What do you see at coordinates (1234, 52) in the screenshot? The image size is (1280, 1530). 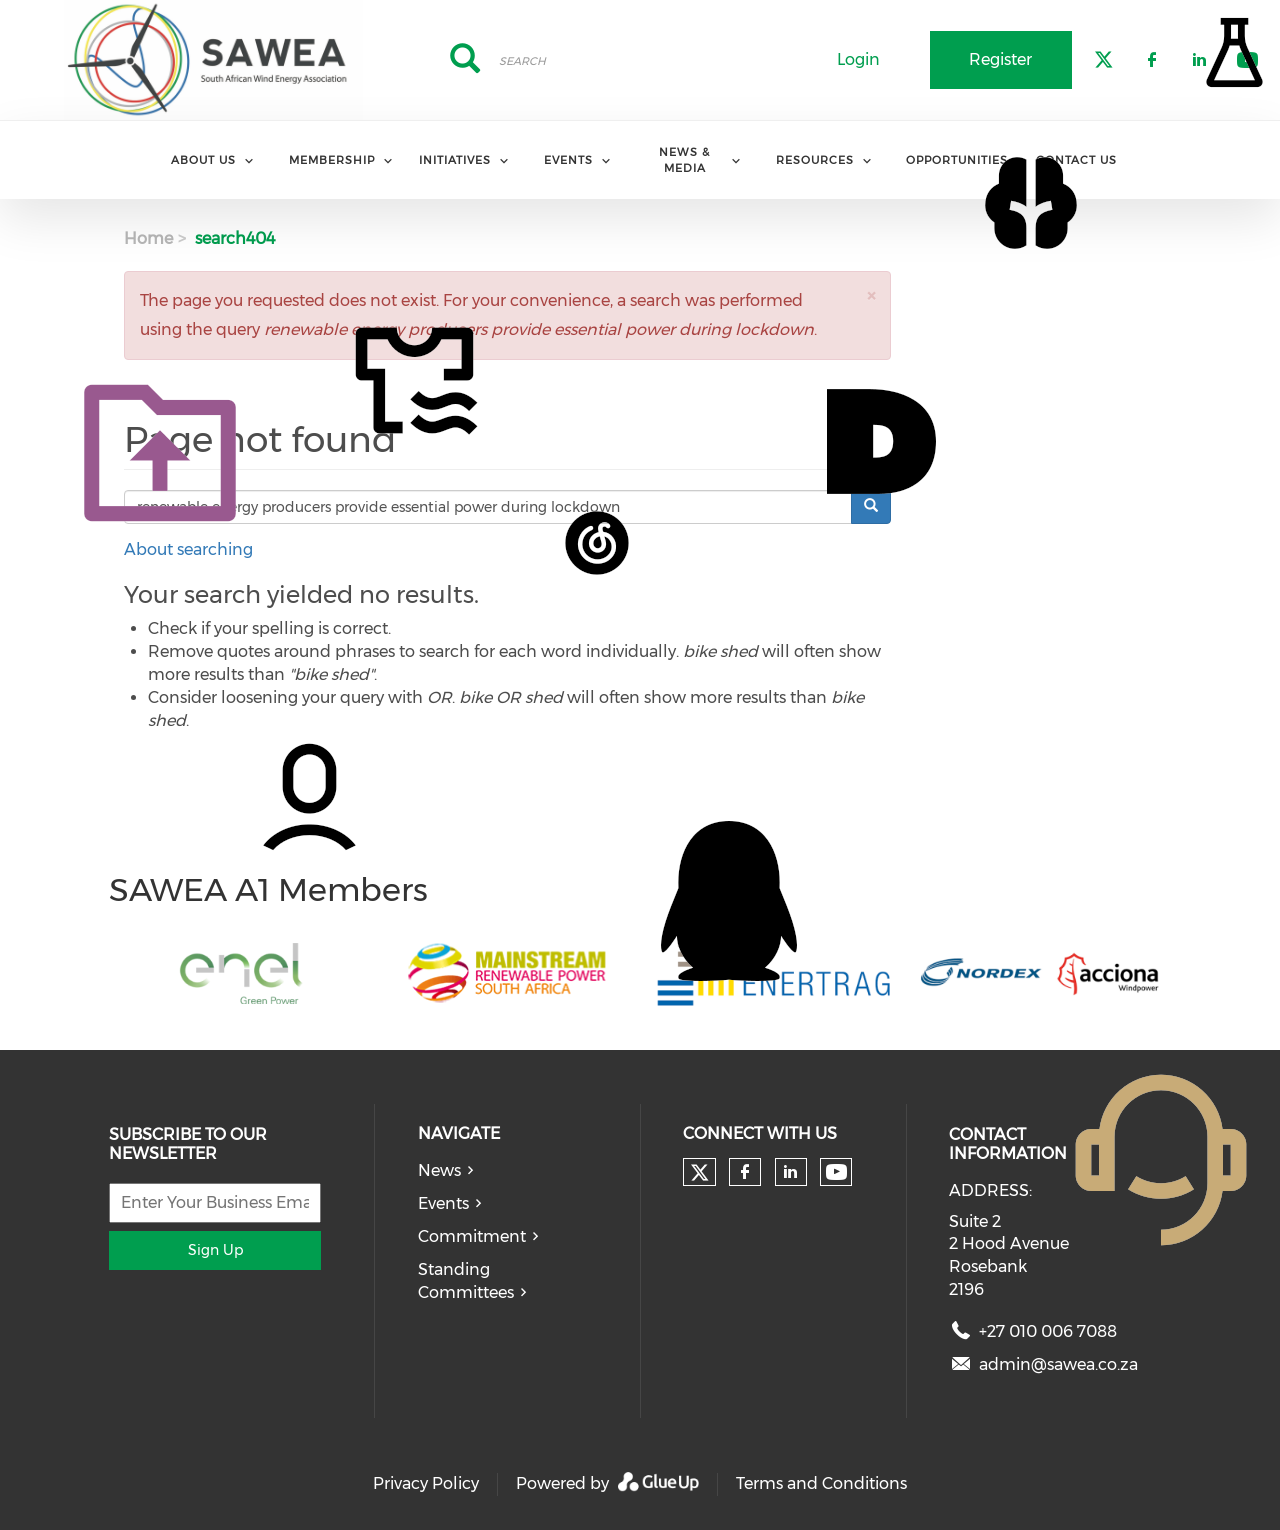 I see `access laboratory or science features` at bounding box center [1234, 52].